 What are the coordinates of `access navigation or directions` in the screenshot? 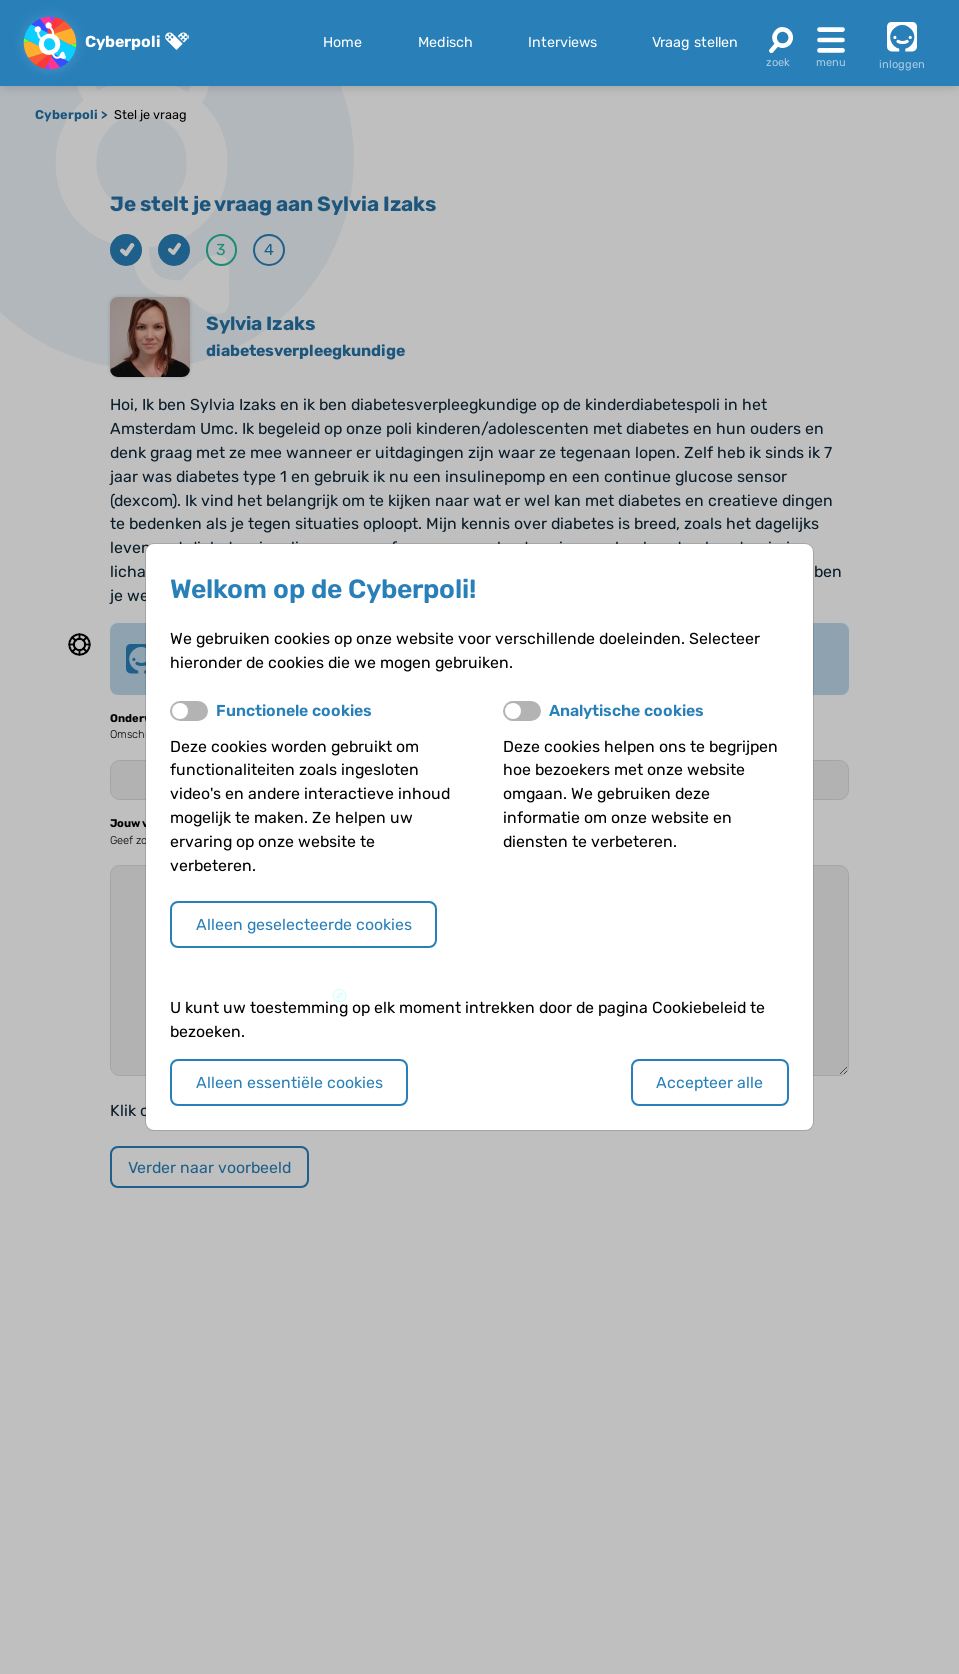 It's located at (339, 995).